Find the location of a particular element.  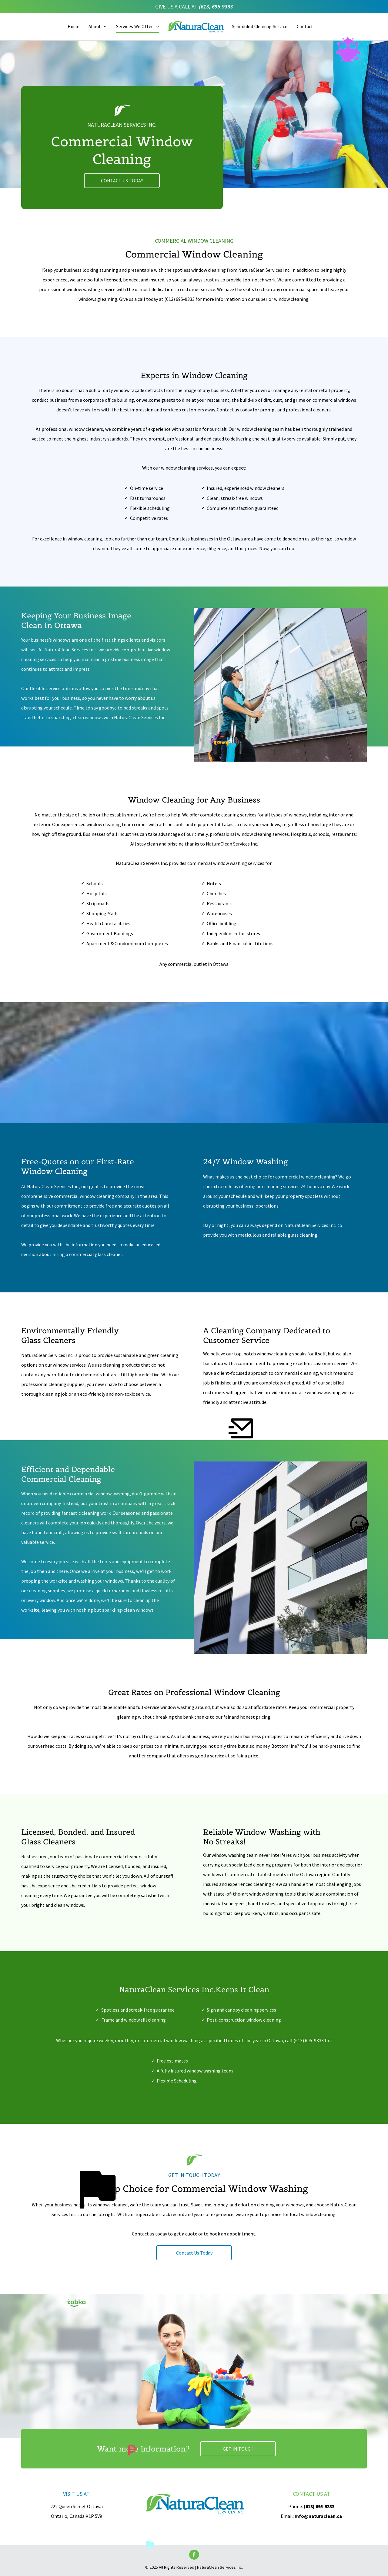

send an email or message is located at coordinates (242, 1428).